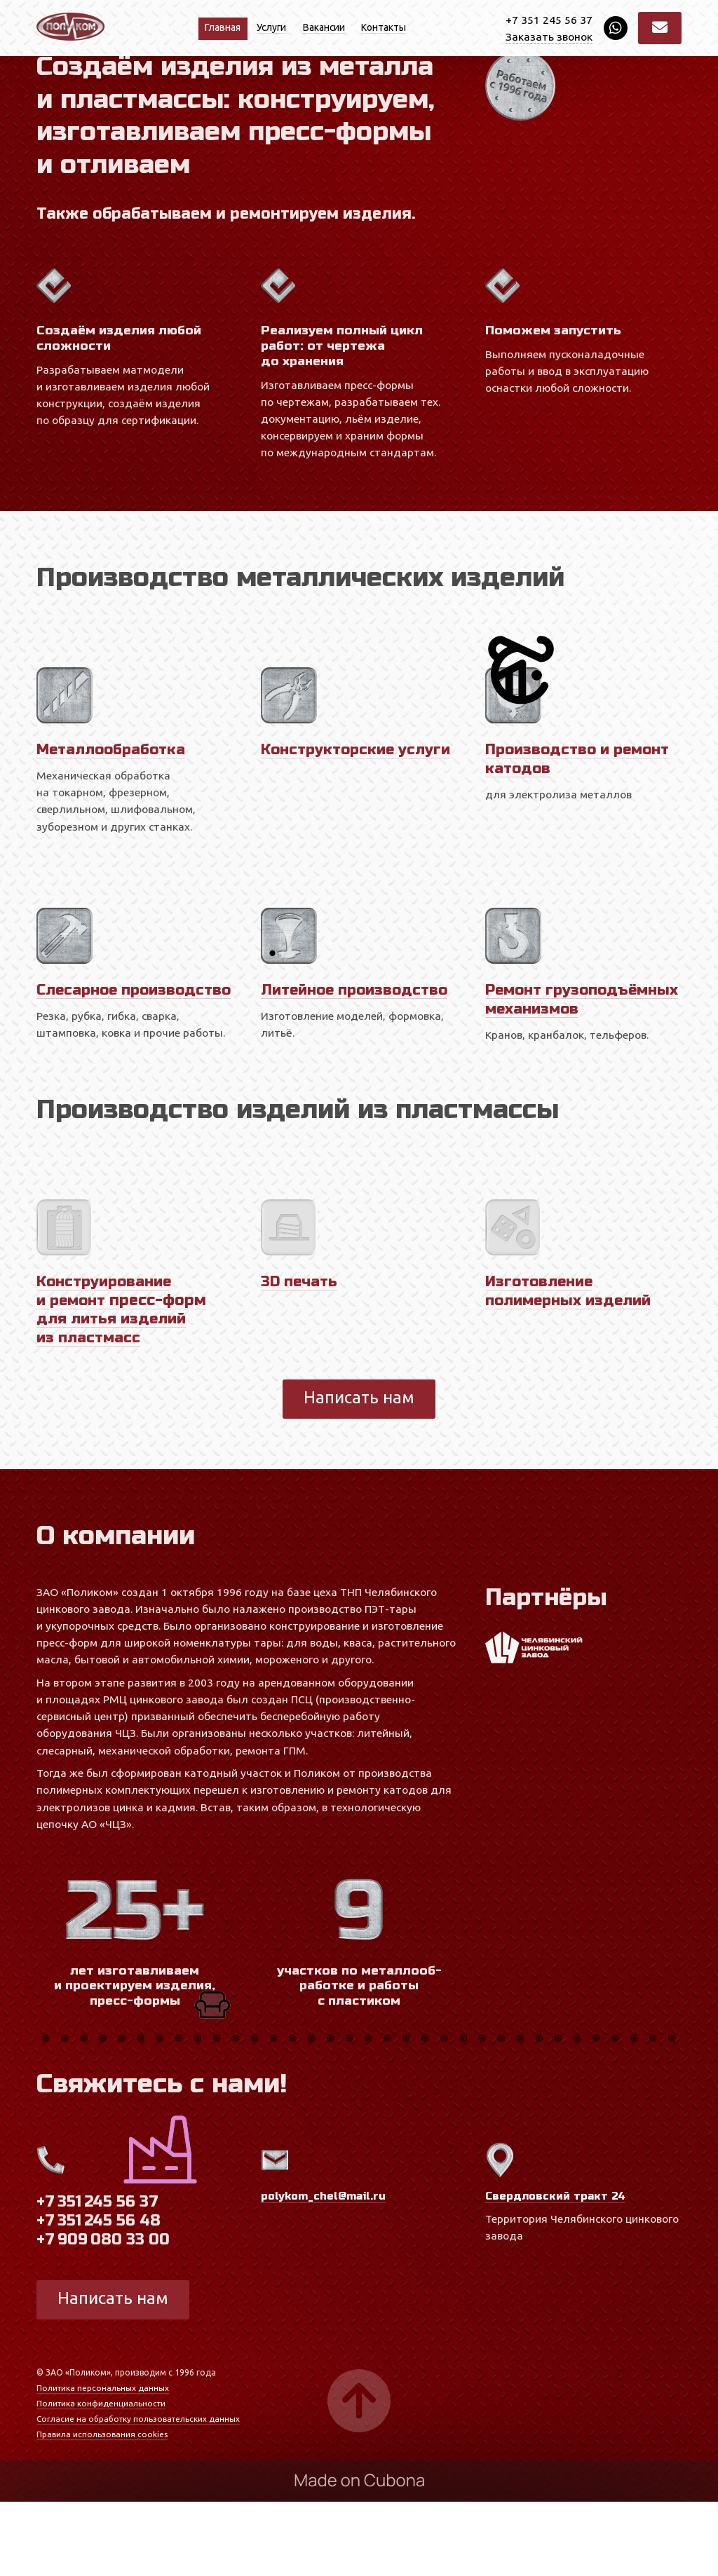  Describe the element at coordinates (212, 2005) in the screenshot. I see `browse furniture or home decor items` at that location.